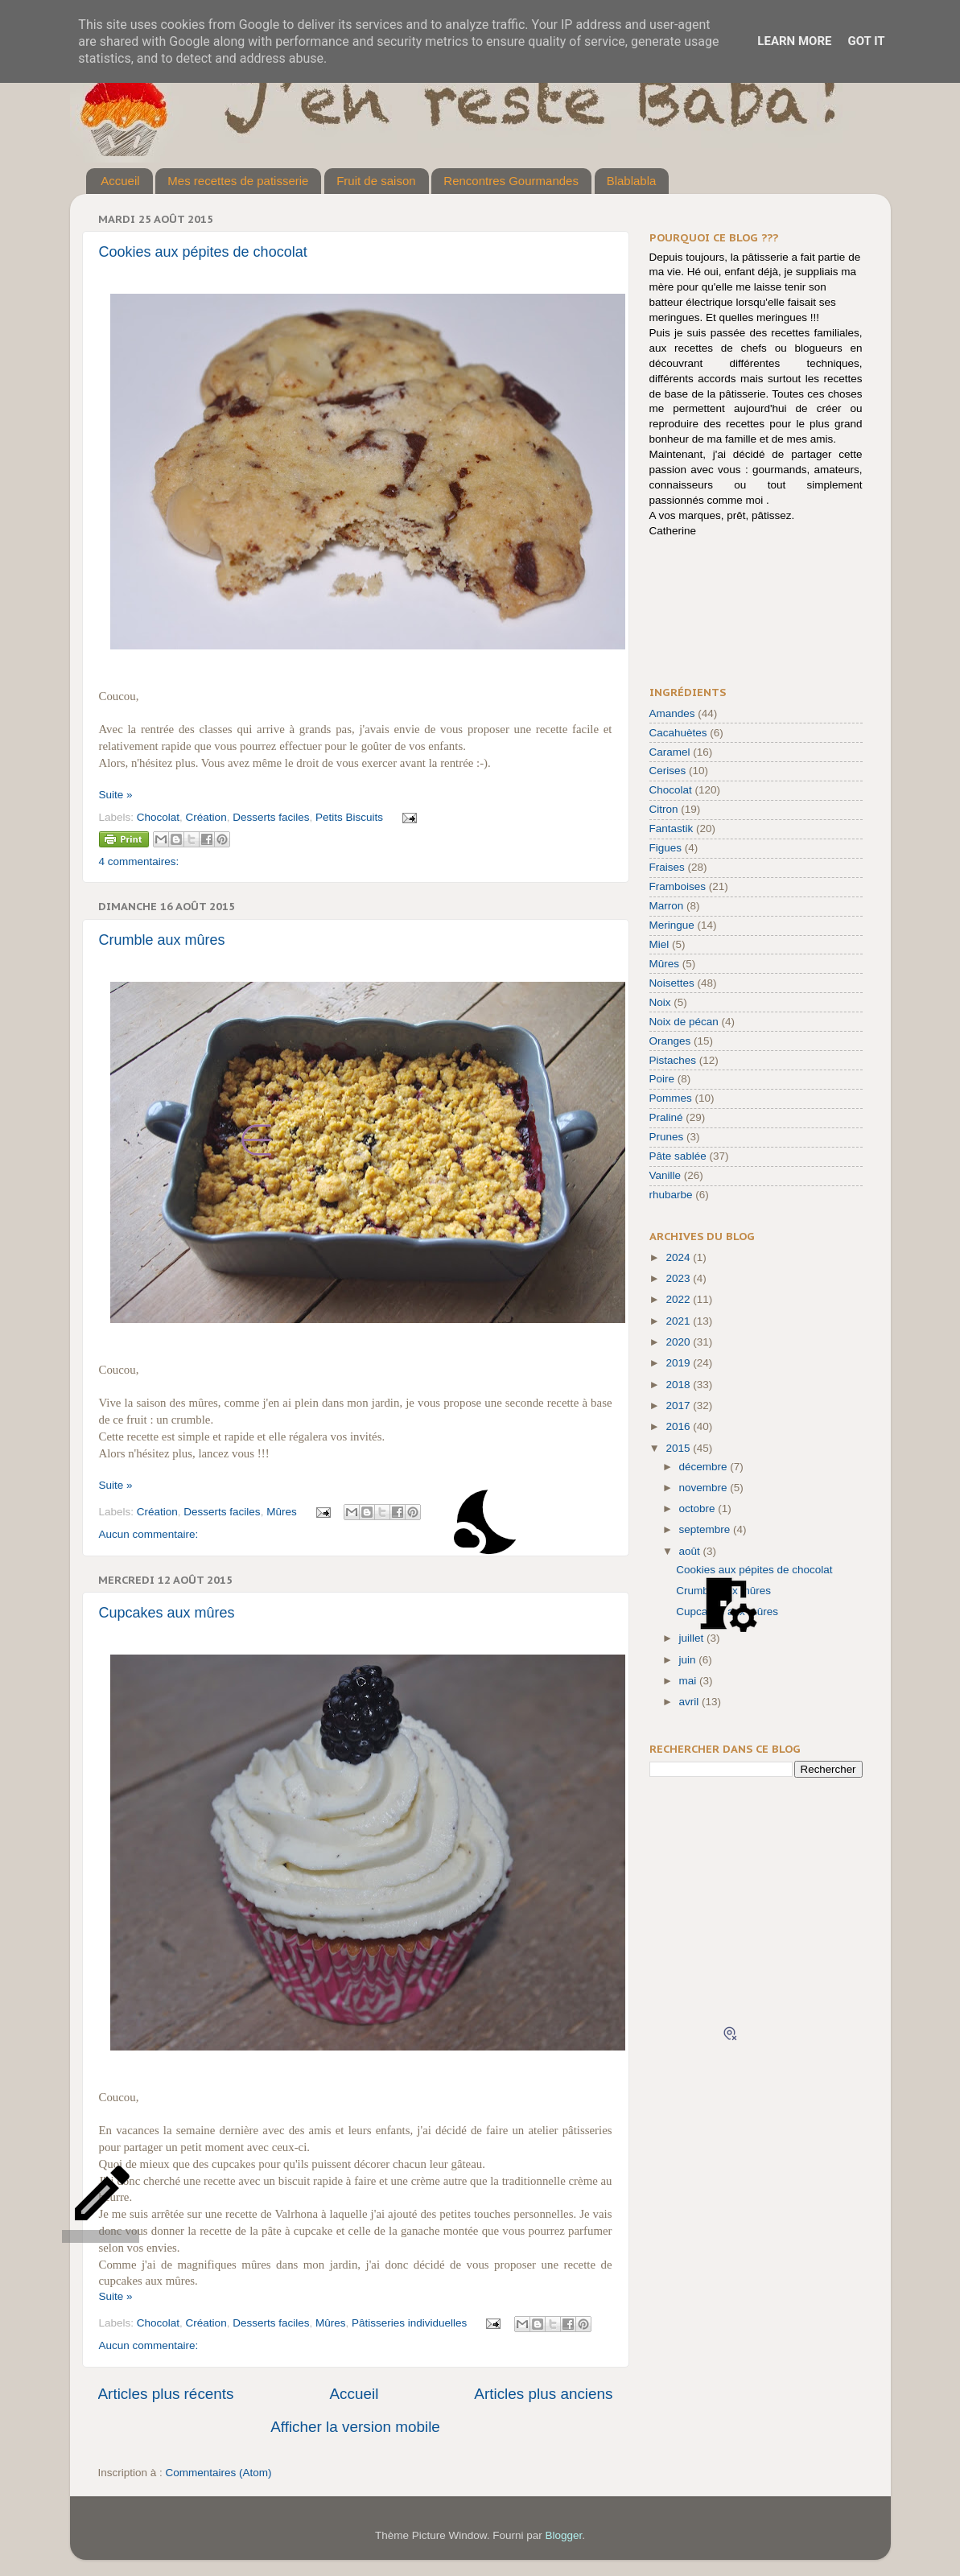  I want to click on edit or change border color, so click(101, 2204).